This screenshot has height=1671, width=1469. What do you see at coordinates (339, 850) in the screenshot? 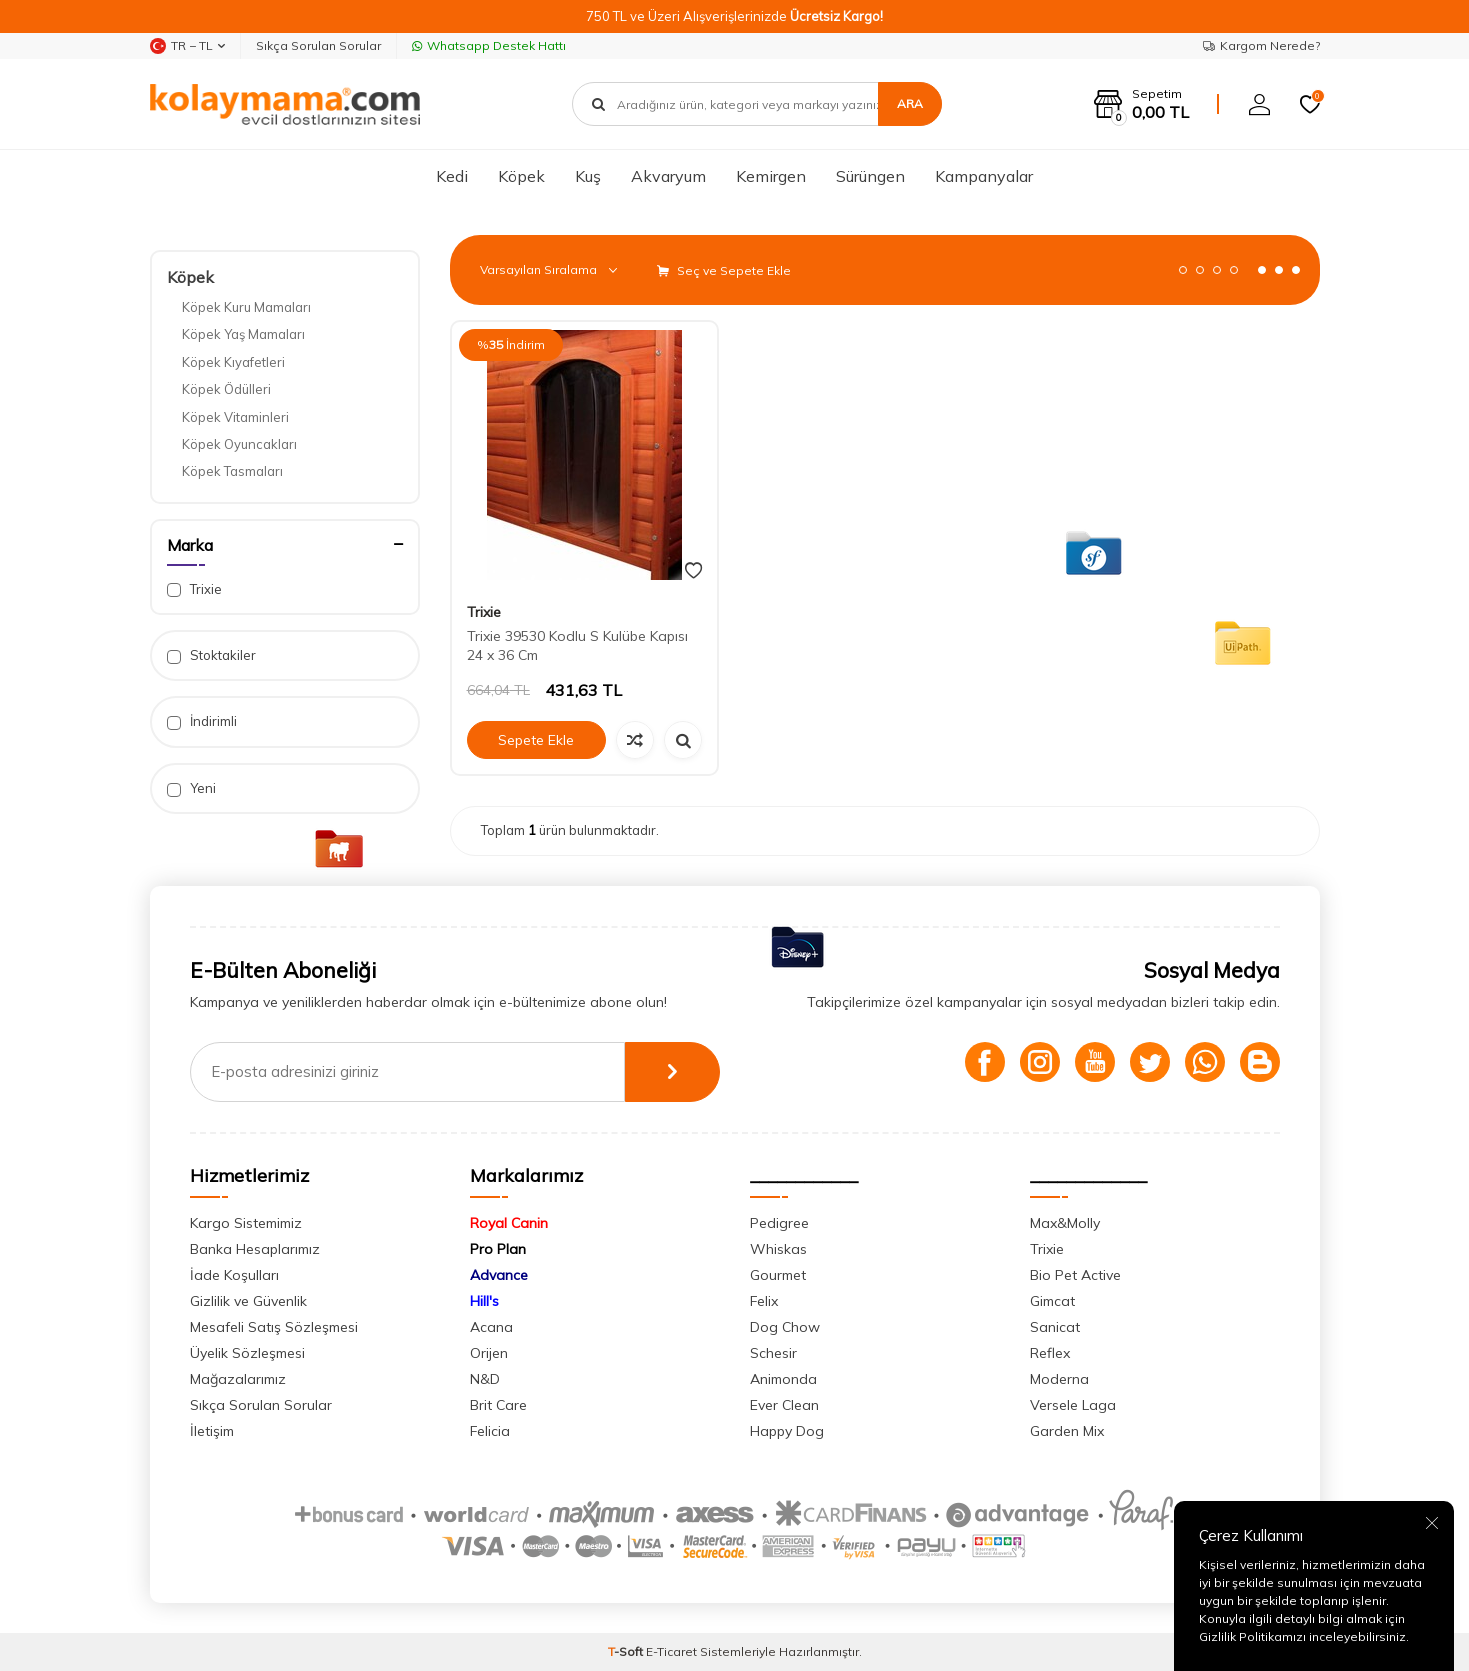
I see `open bullguard antivirus folder` at bounding box center [339, 850].